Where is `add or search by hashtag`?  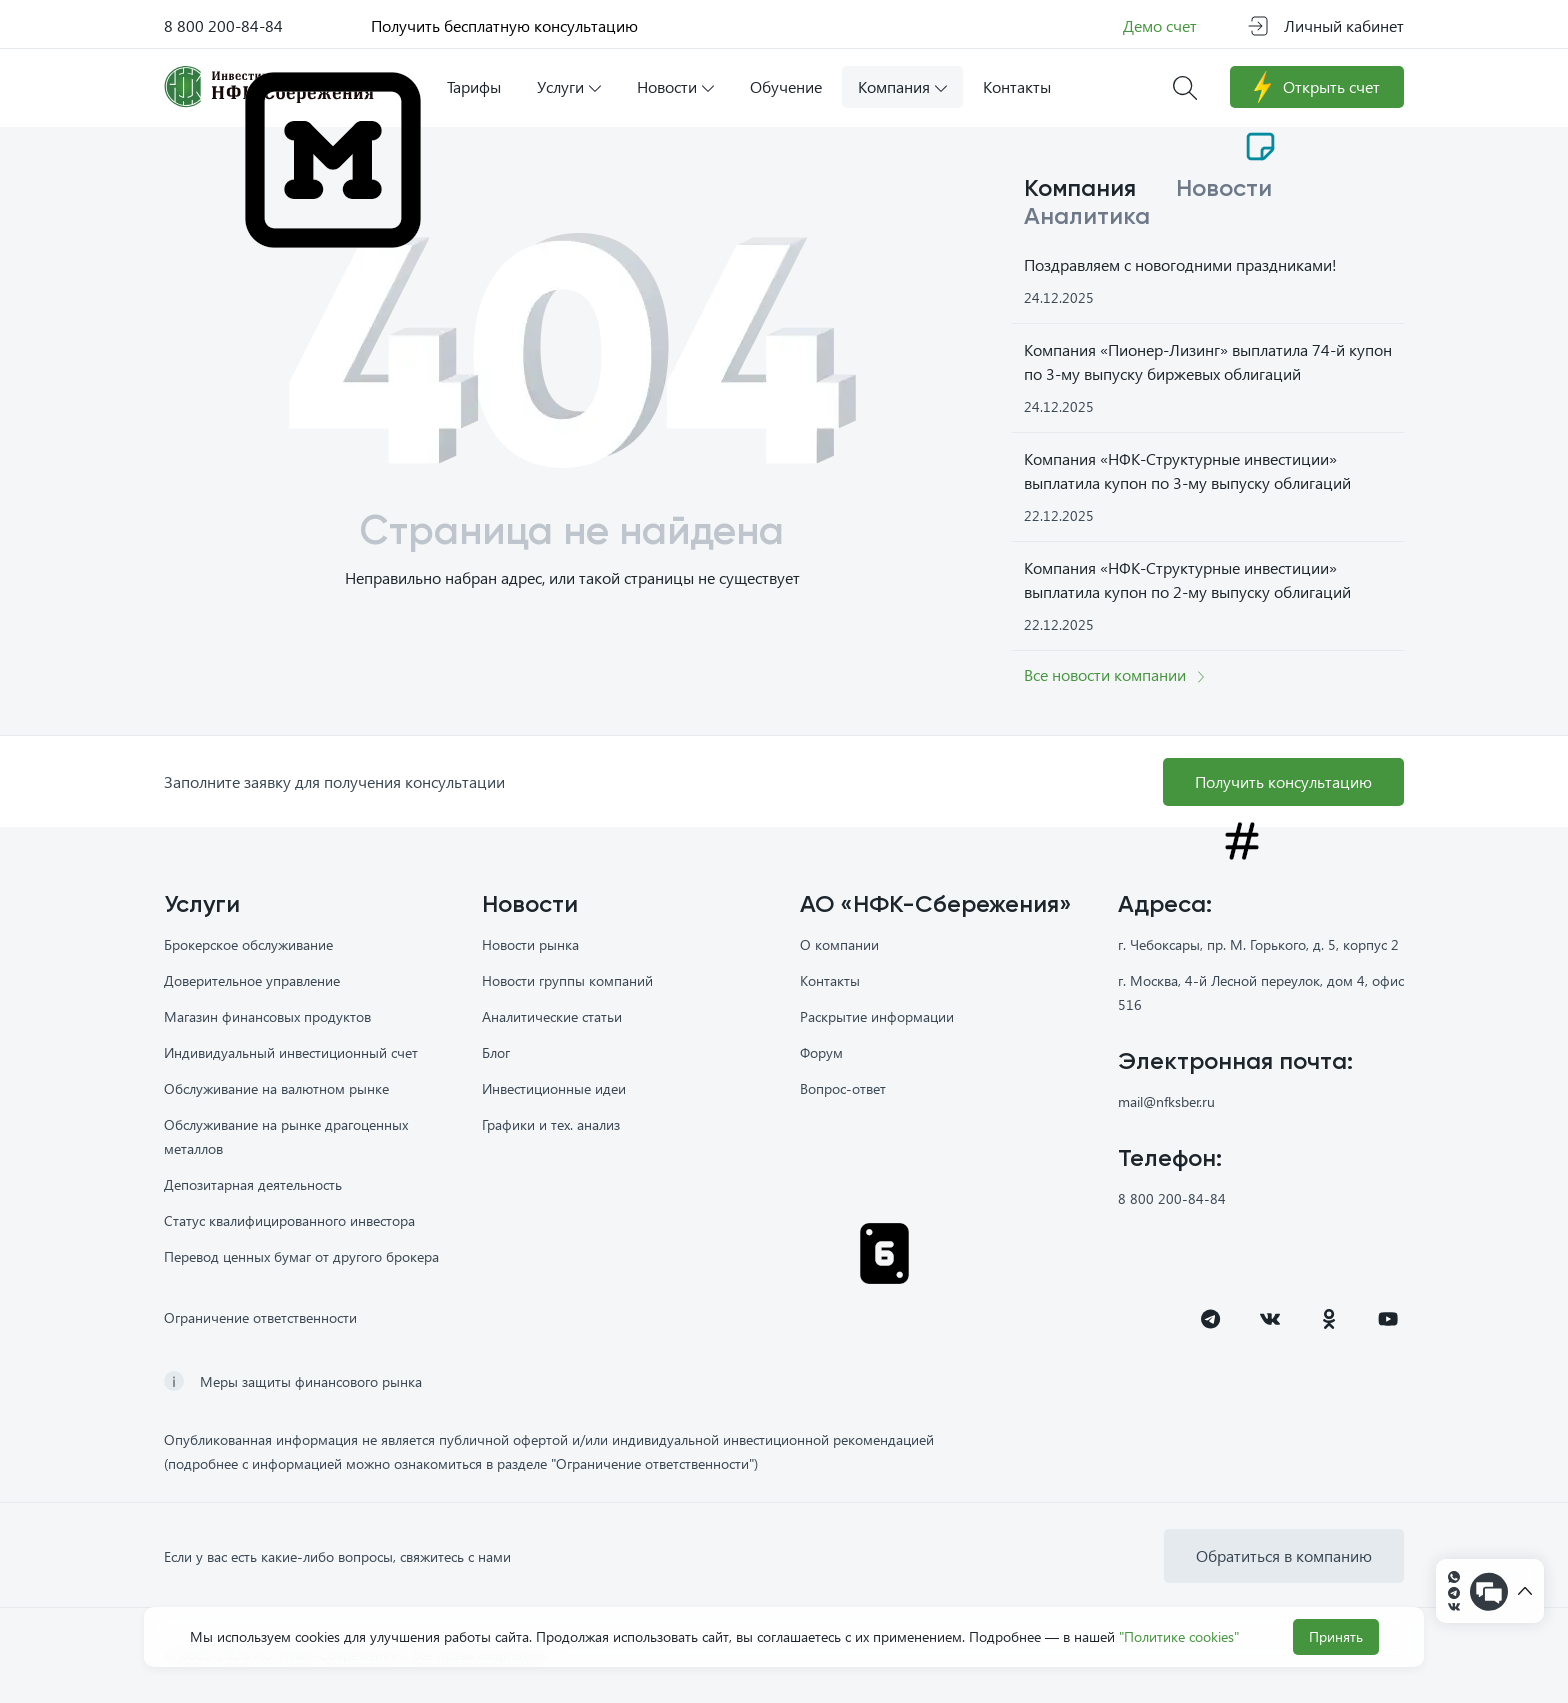 add or search by hashtag is located at coordinates (1242, 841).